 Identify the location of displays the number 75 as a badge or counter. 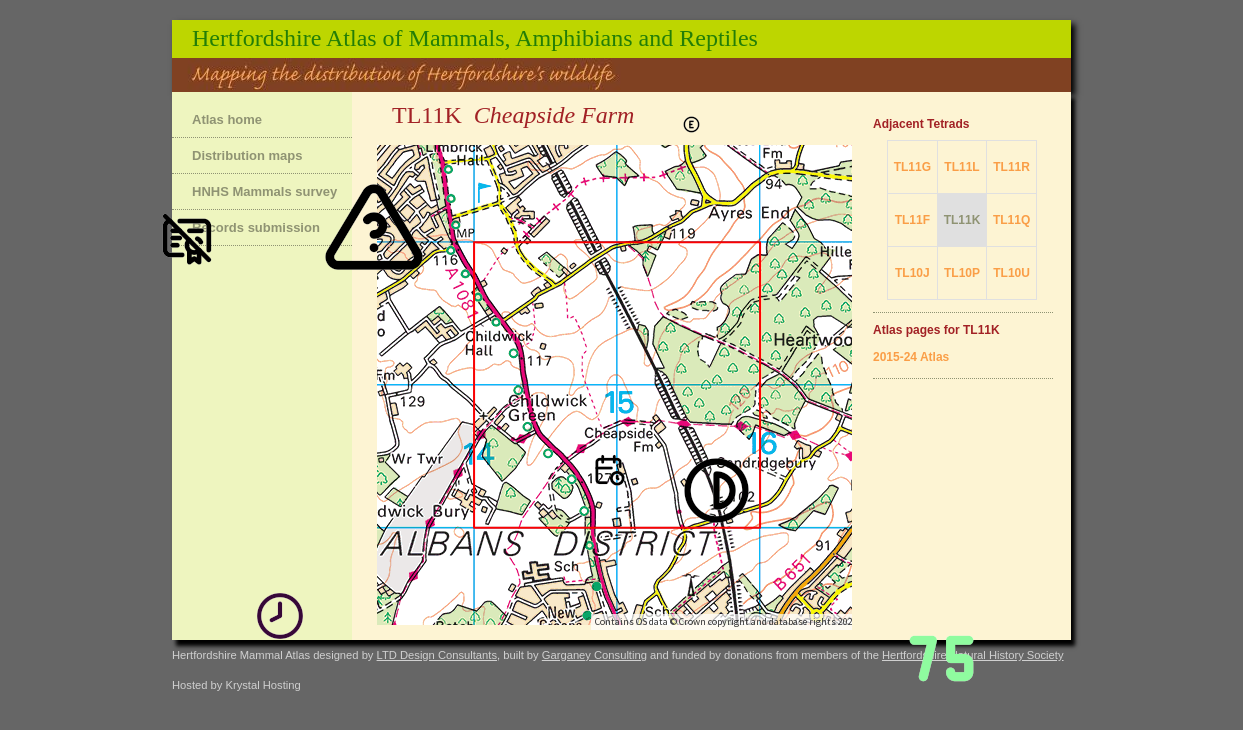
(941, 658).